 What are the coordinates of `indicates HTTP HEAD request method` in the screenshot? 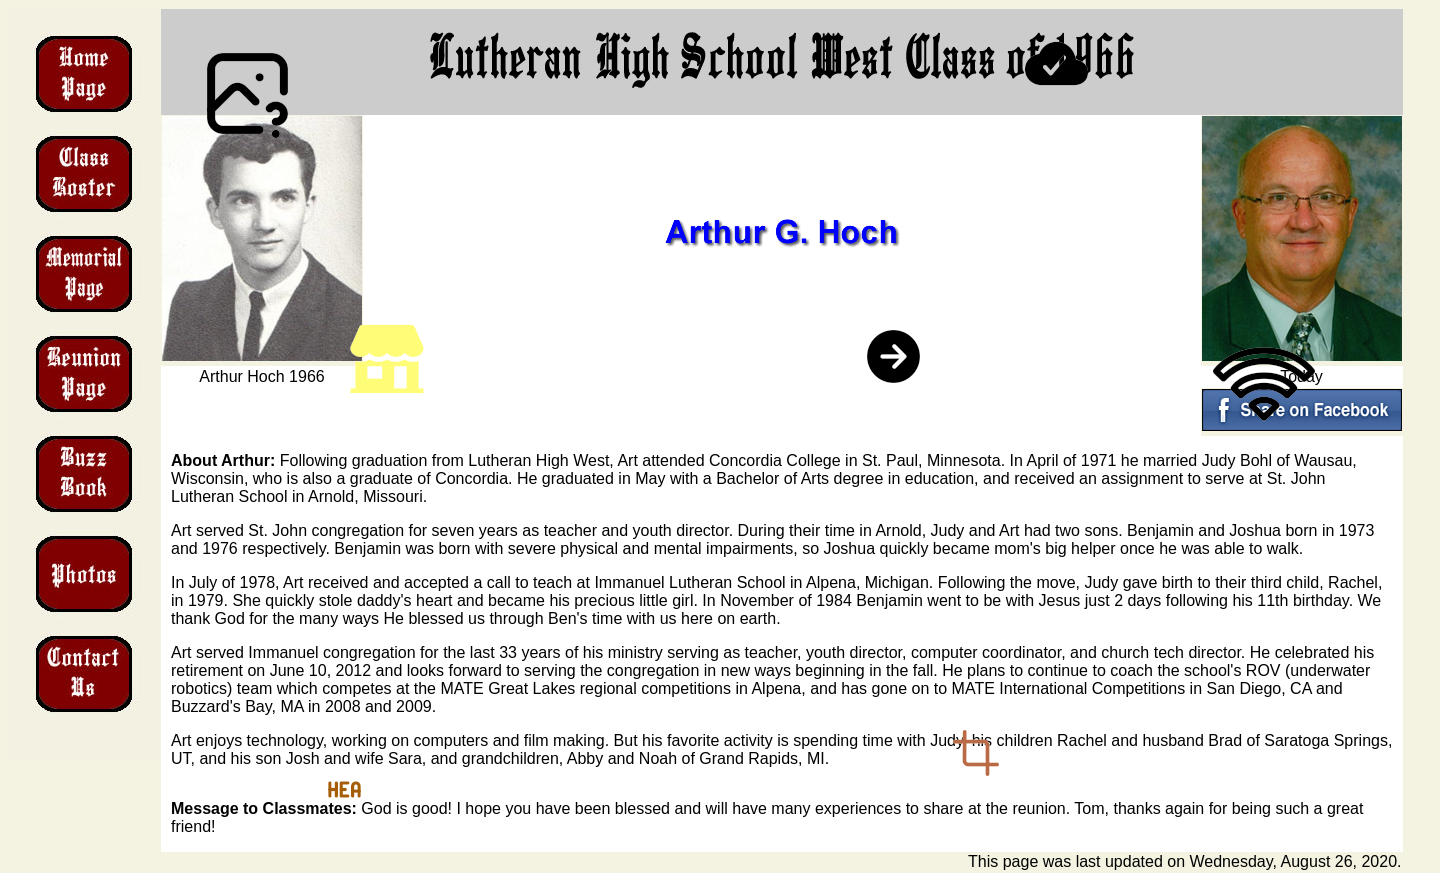 It's located at (344, 789).